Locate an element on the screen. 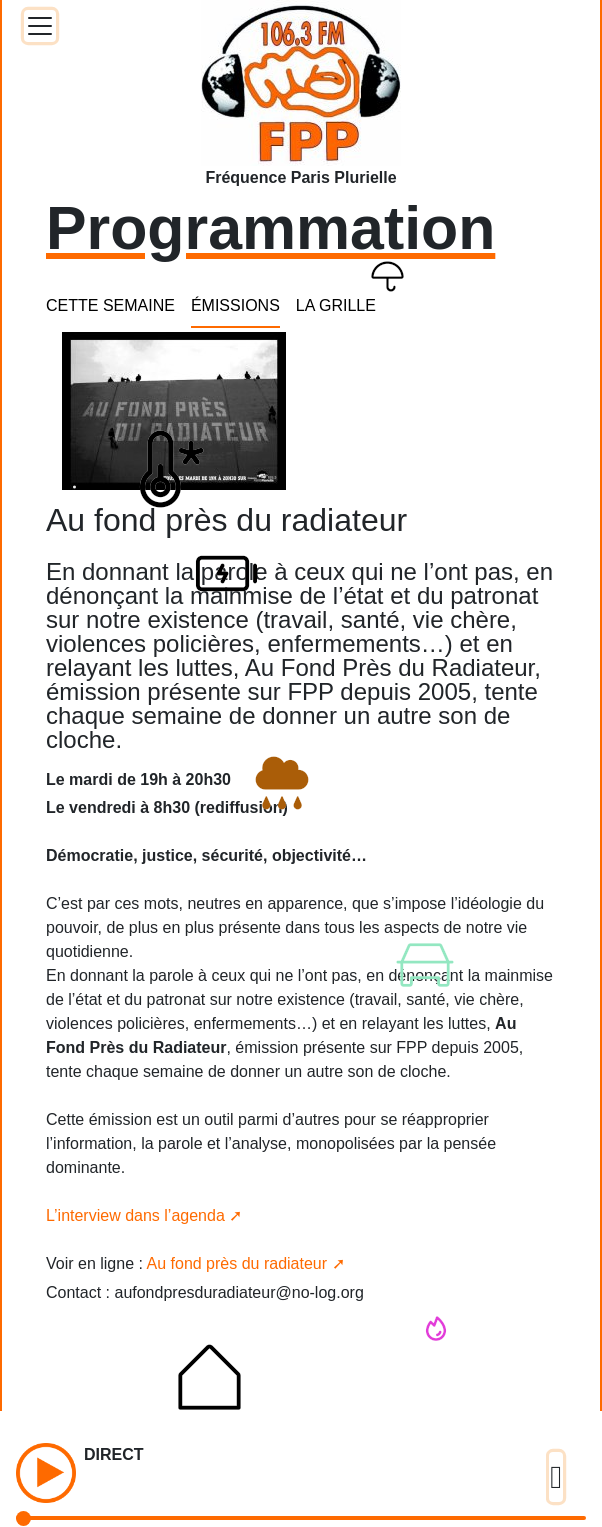 The image size is (602, 1527). access vehicle or car-related features is located at coordinates (425, 966).